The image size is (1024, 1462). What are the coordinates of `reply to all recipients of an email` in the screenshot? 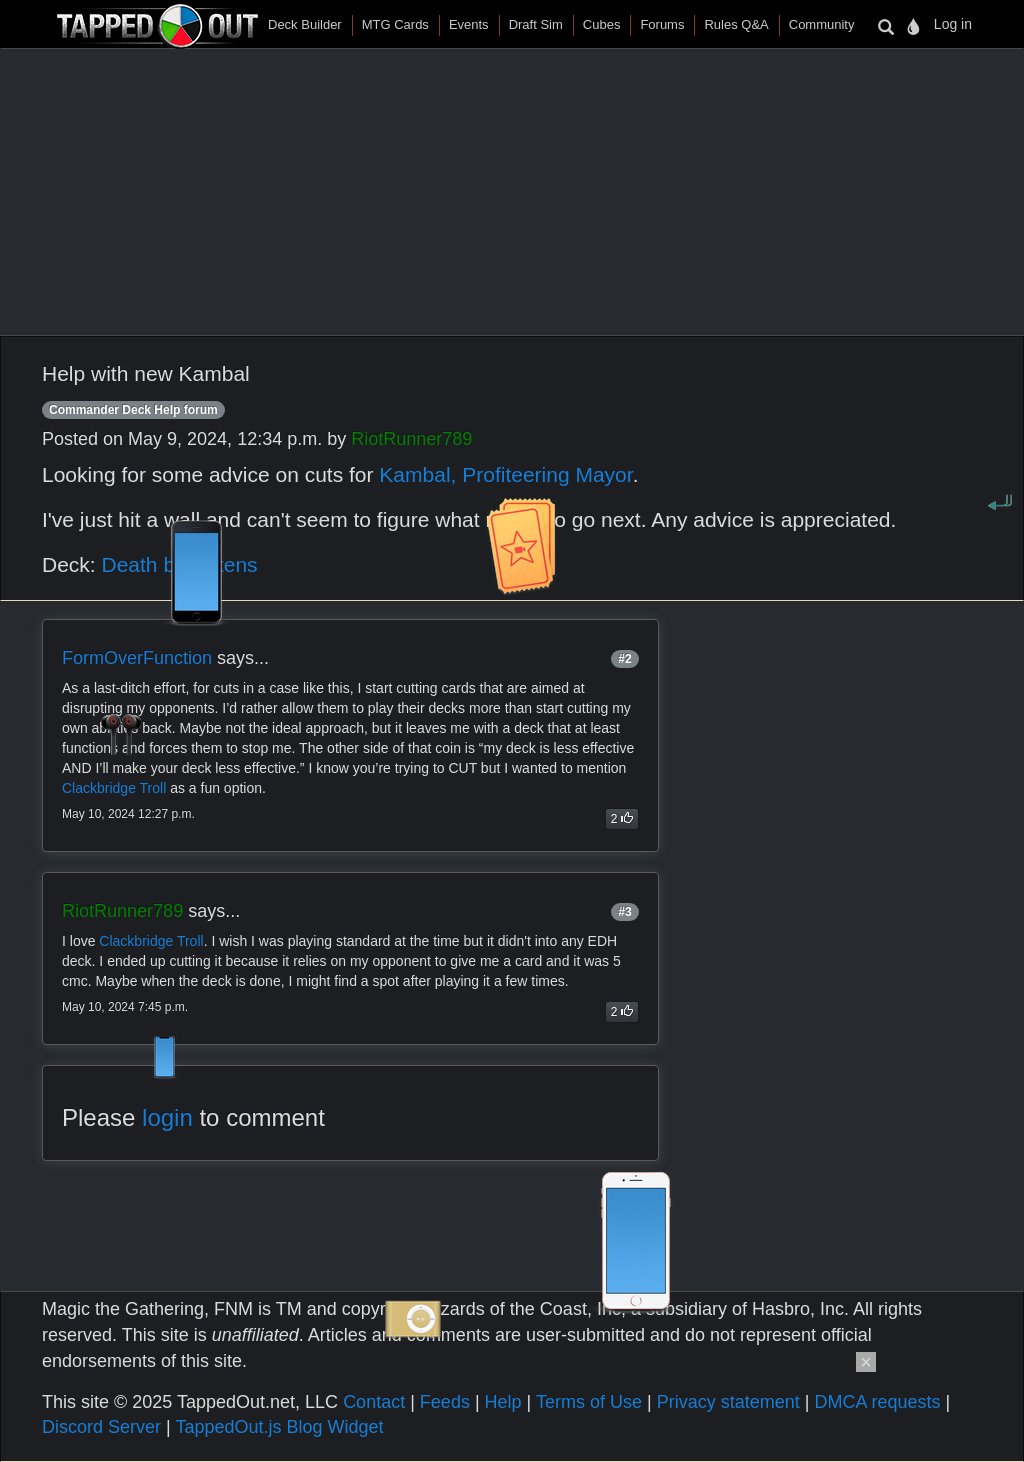 It's located at (999, 500).